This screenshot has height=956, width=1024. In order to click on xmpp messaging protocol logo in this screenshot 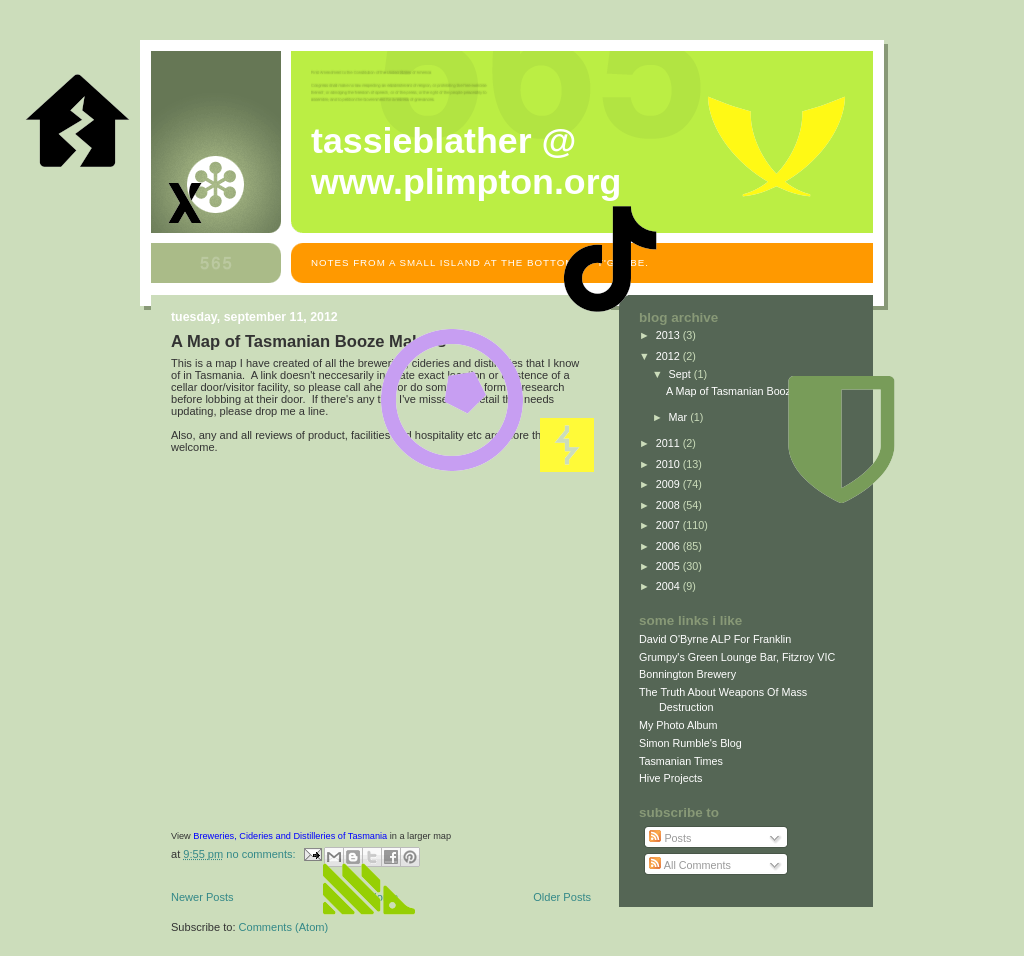, I will do `click(776, 146)`.